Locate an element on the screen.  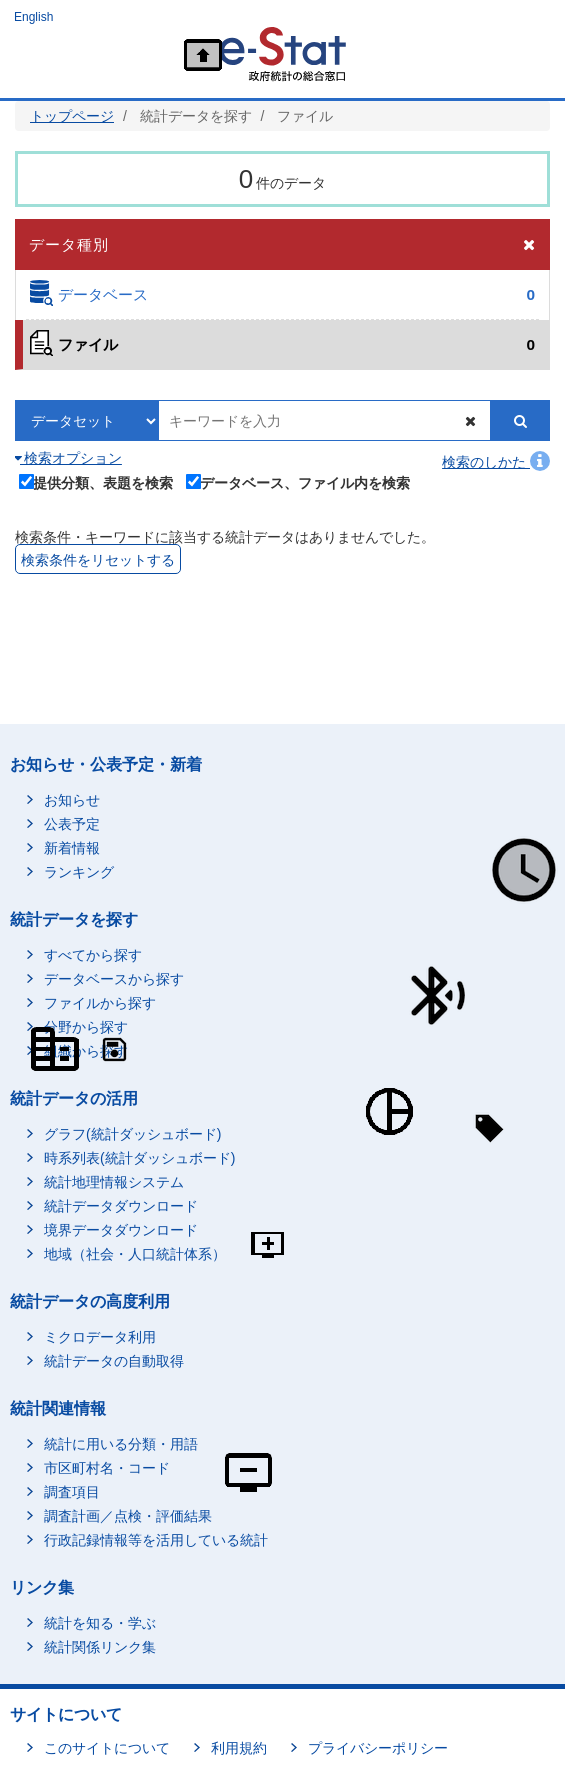
view schedule or upcoming events is located at coordinates (524, 870).